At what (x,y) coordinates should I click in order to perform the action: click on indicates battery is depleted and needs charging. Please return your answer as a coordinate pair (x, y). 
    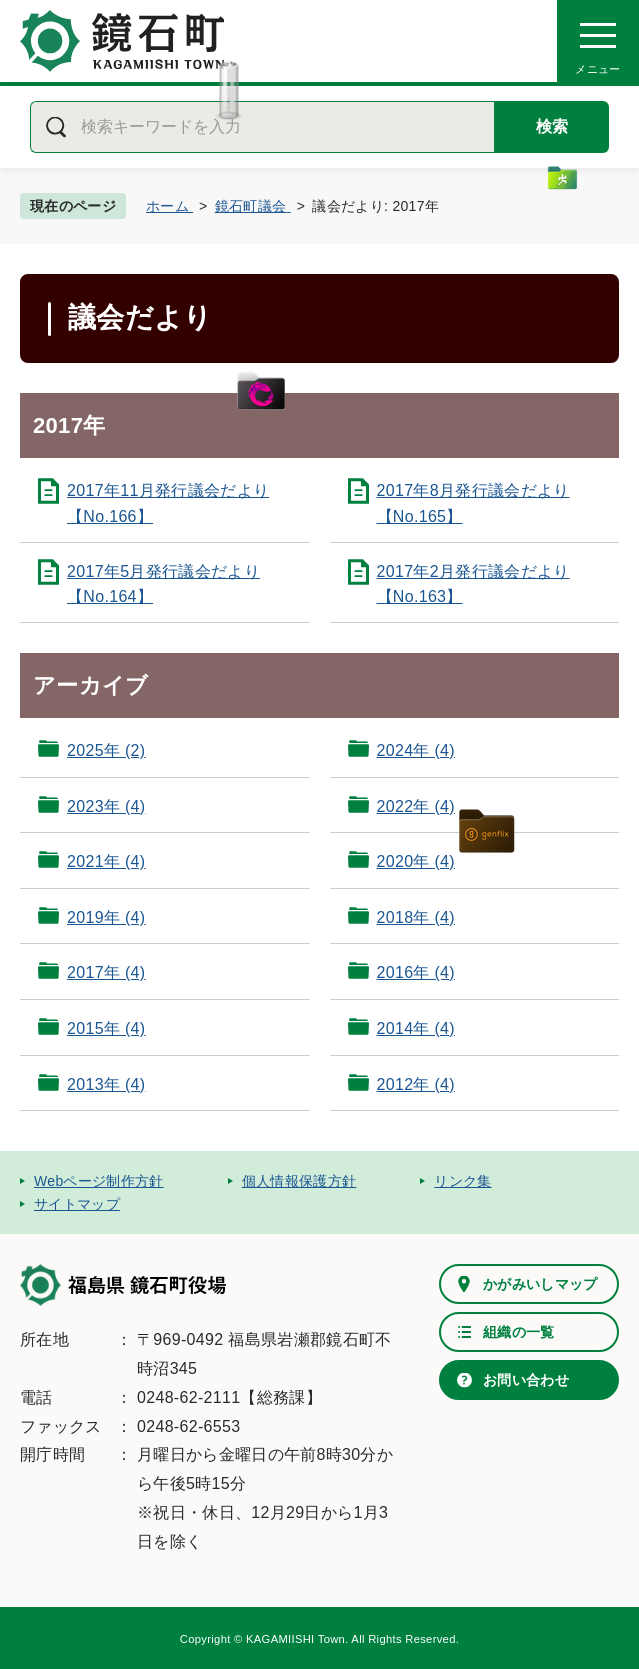
    Looking at the image, I should click on (229, 91).